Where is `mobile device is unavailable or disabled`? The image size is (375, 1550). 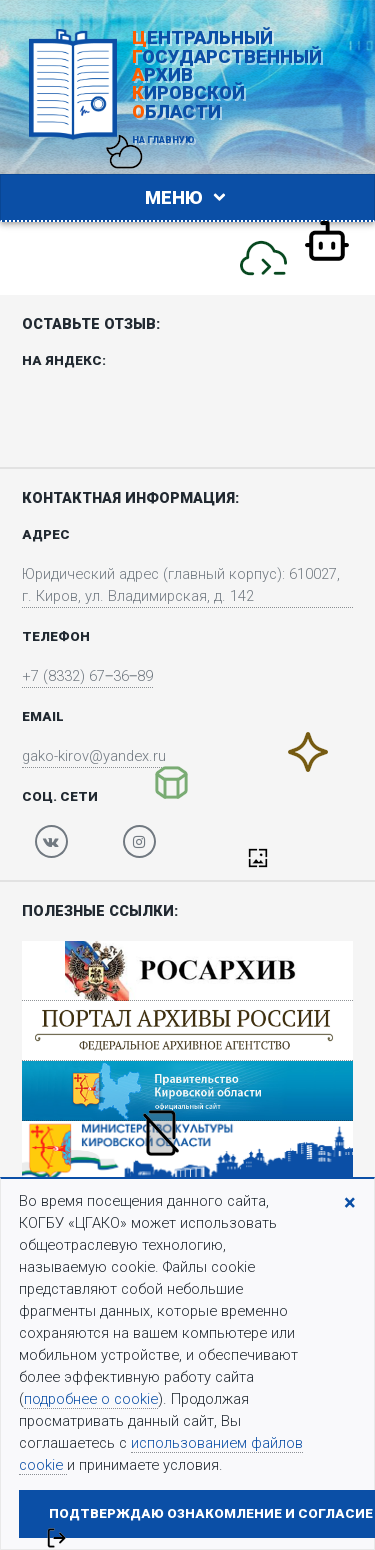 mobile device is unavailable or disabled is located at coordinates (161, 1133).